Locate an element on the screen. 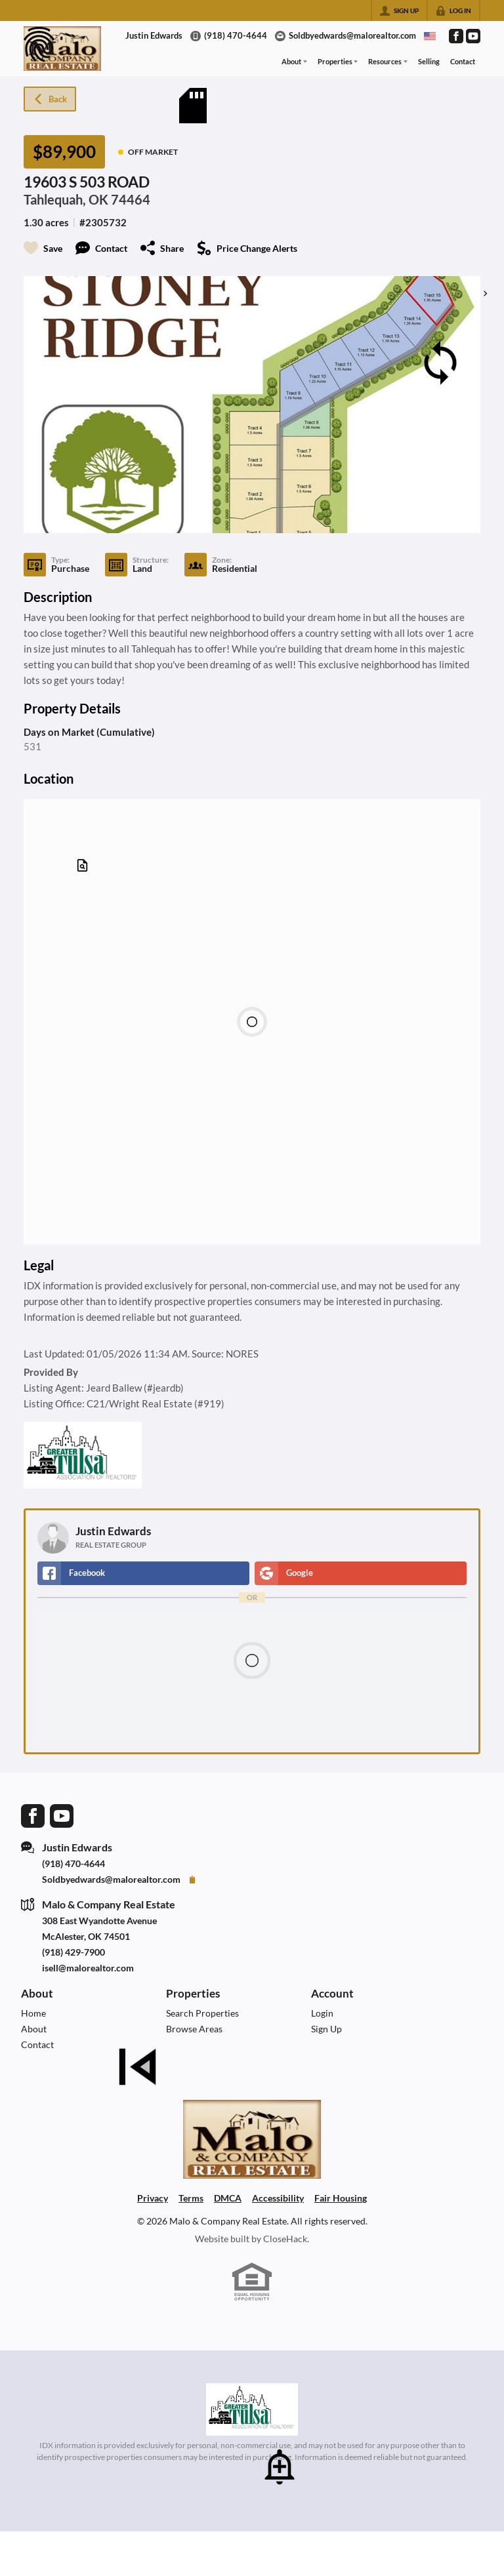 Image resolution: width=504 pixels, height=2576 pixels. navigate to the next item or page is located at coordinates (485, 293).